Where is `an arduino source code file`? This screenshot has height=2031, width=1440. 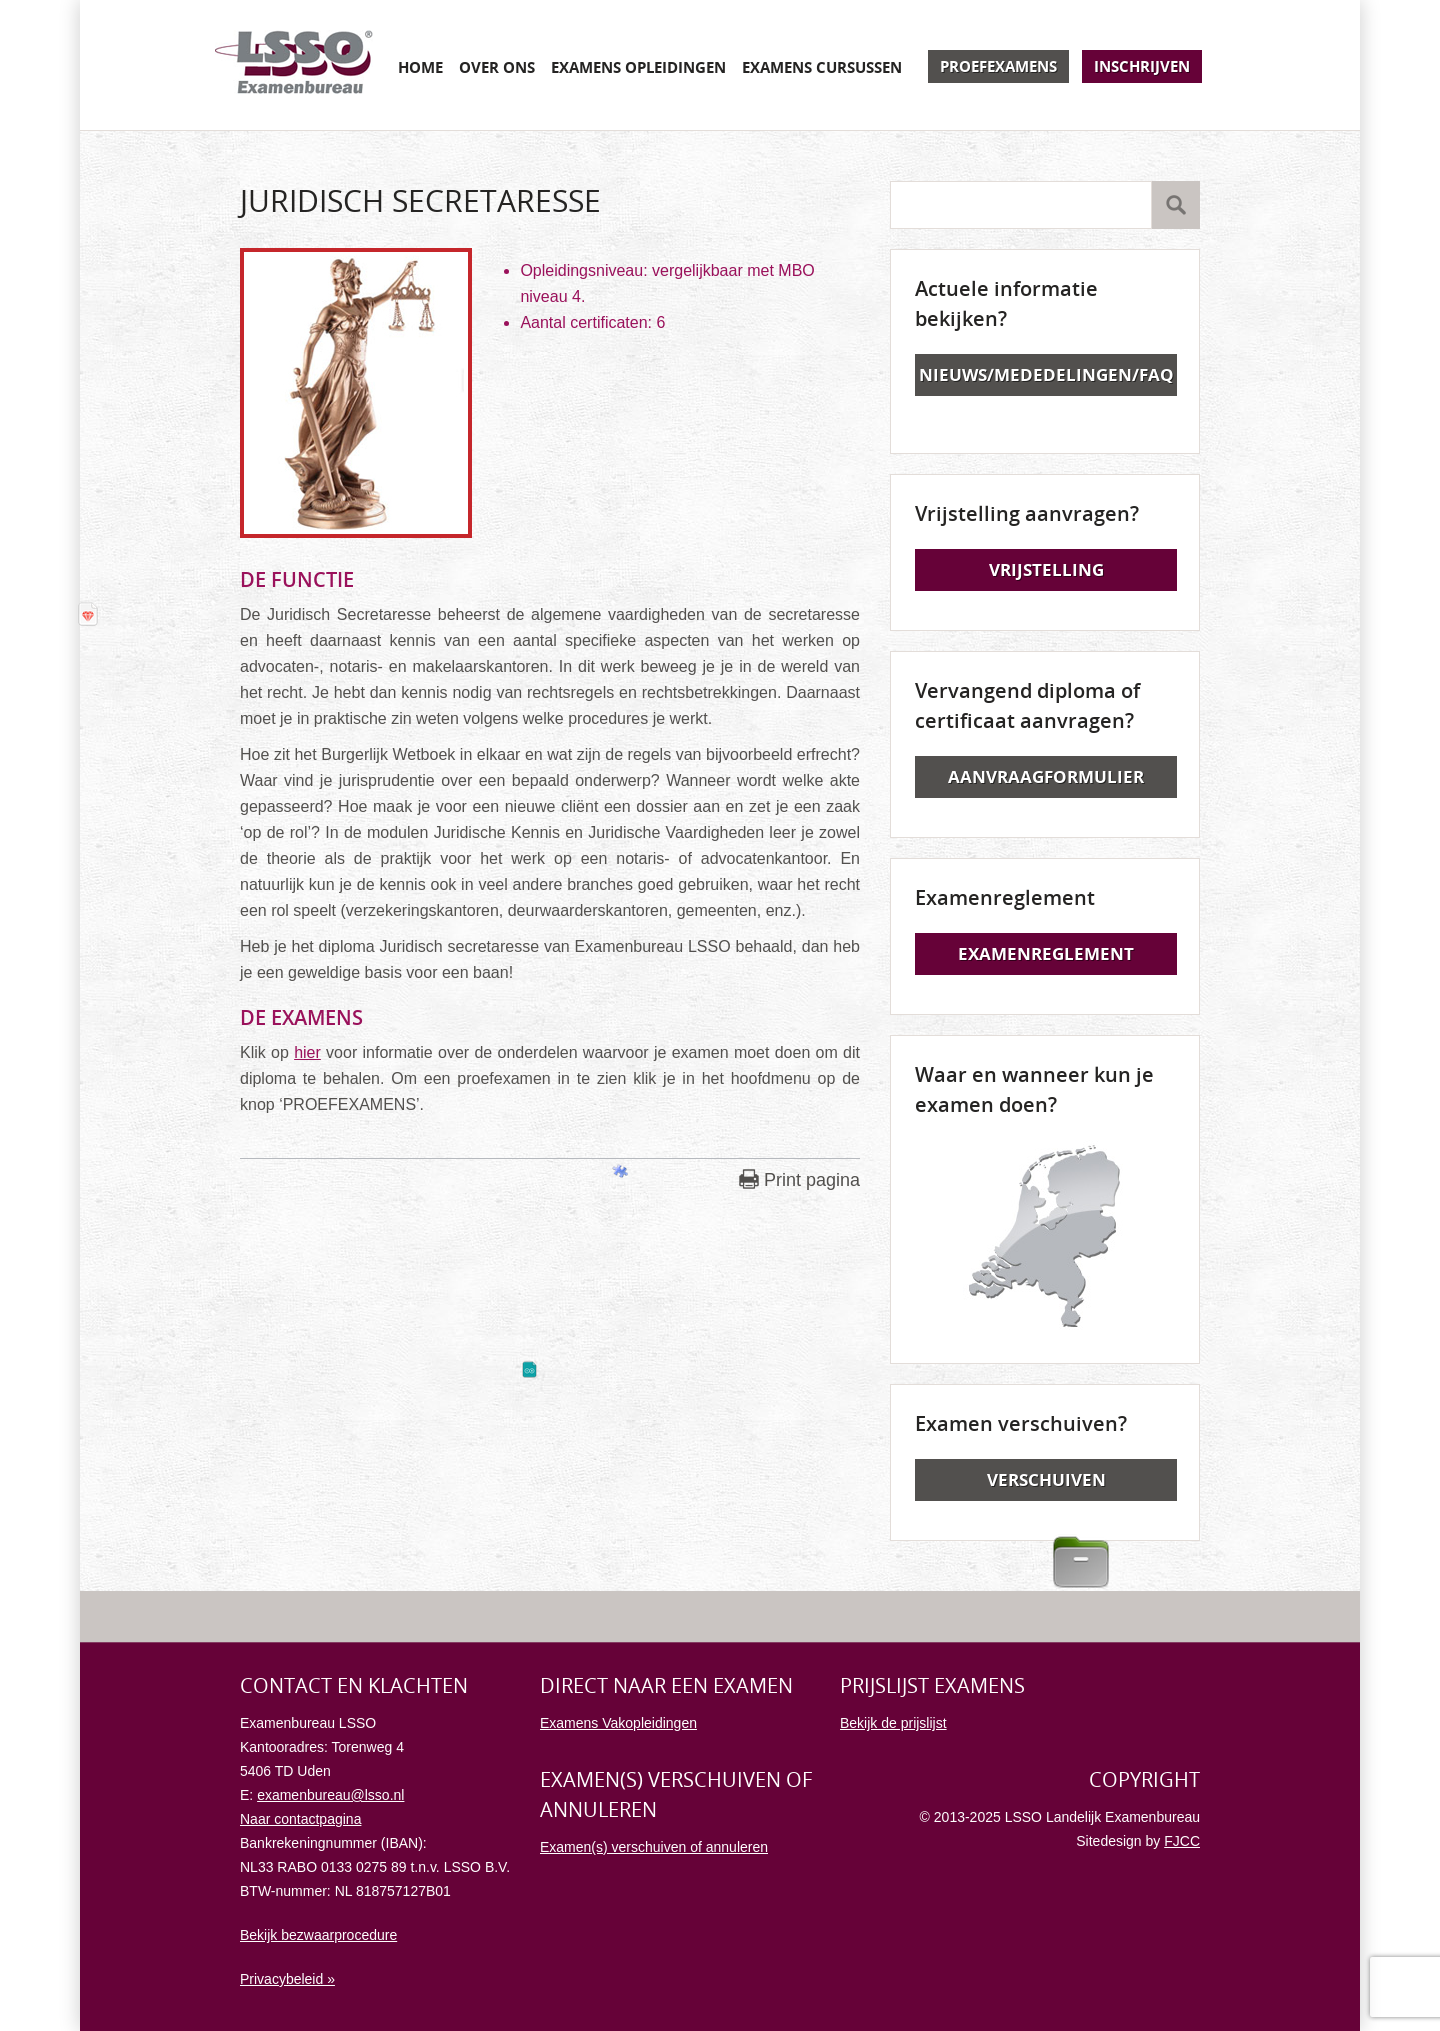 an arduino source code file is located at coordinates (529, 1369).